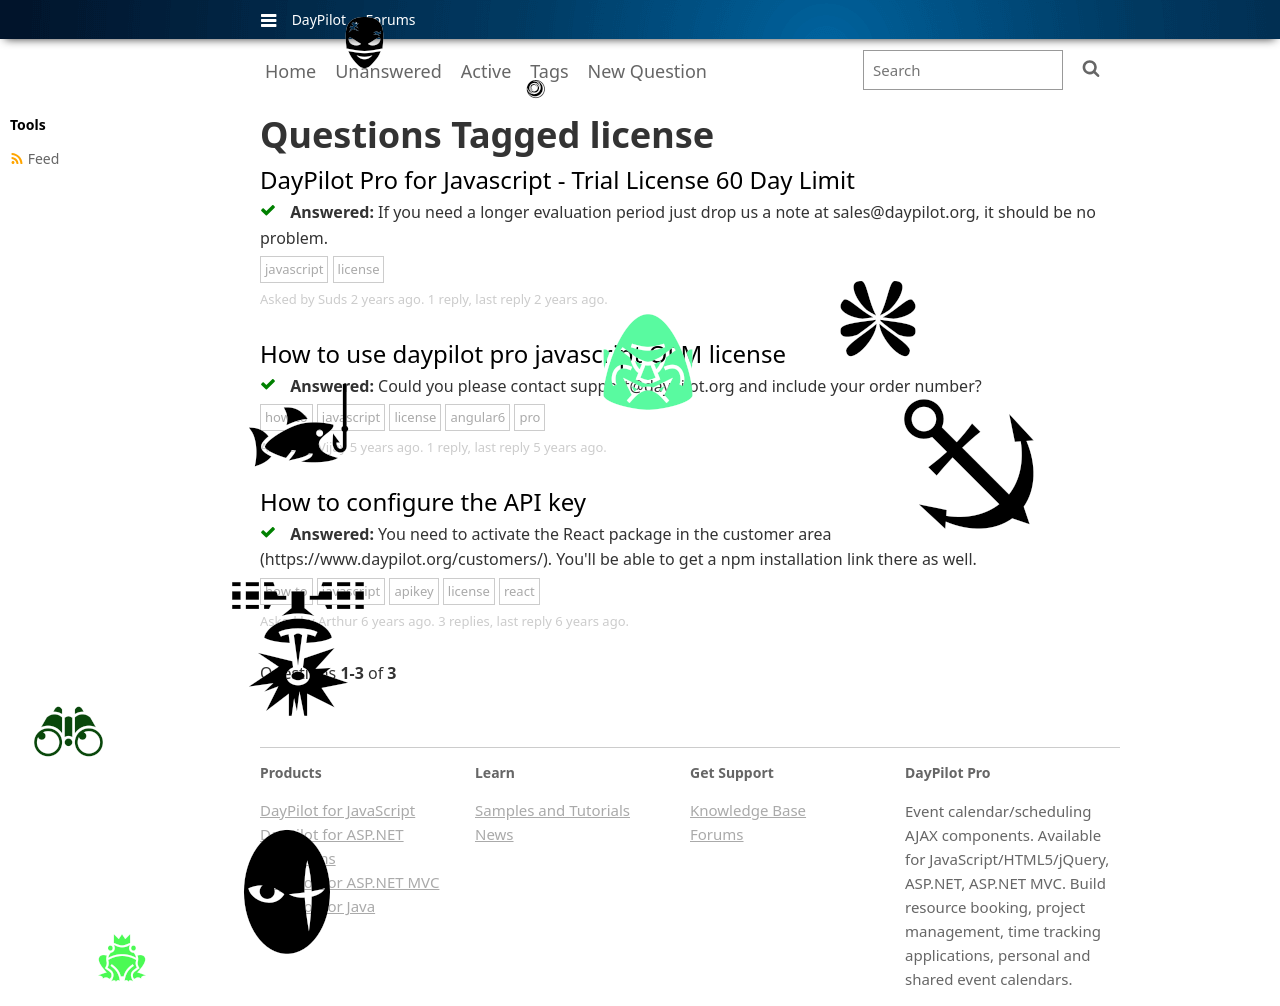  Describe the element at coordinates (300, 431) in the screenshot. I see `access fishing mini-game or activity` at that location.